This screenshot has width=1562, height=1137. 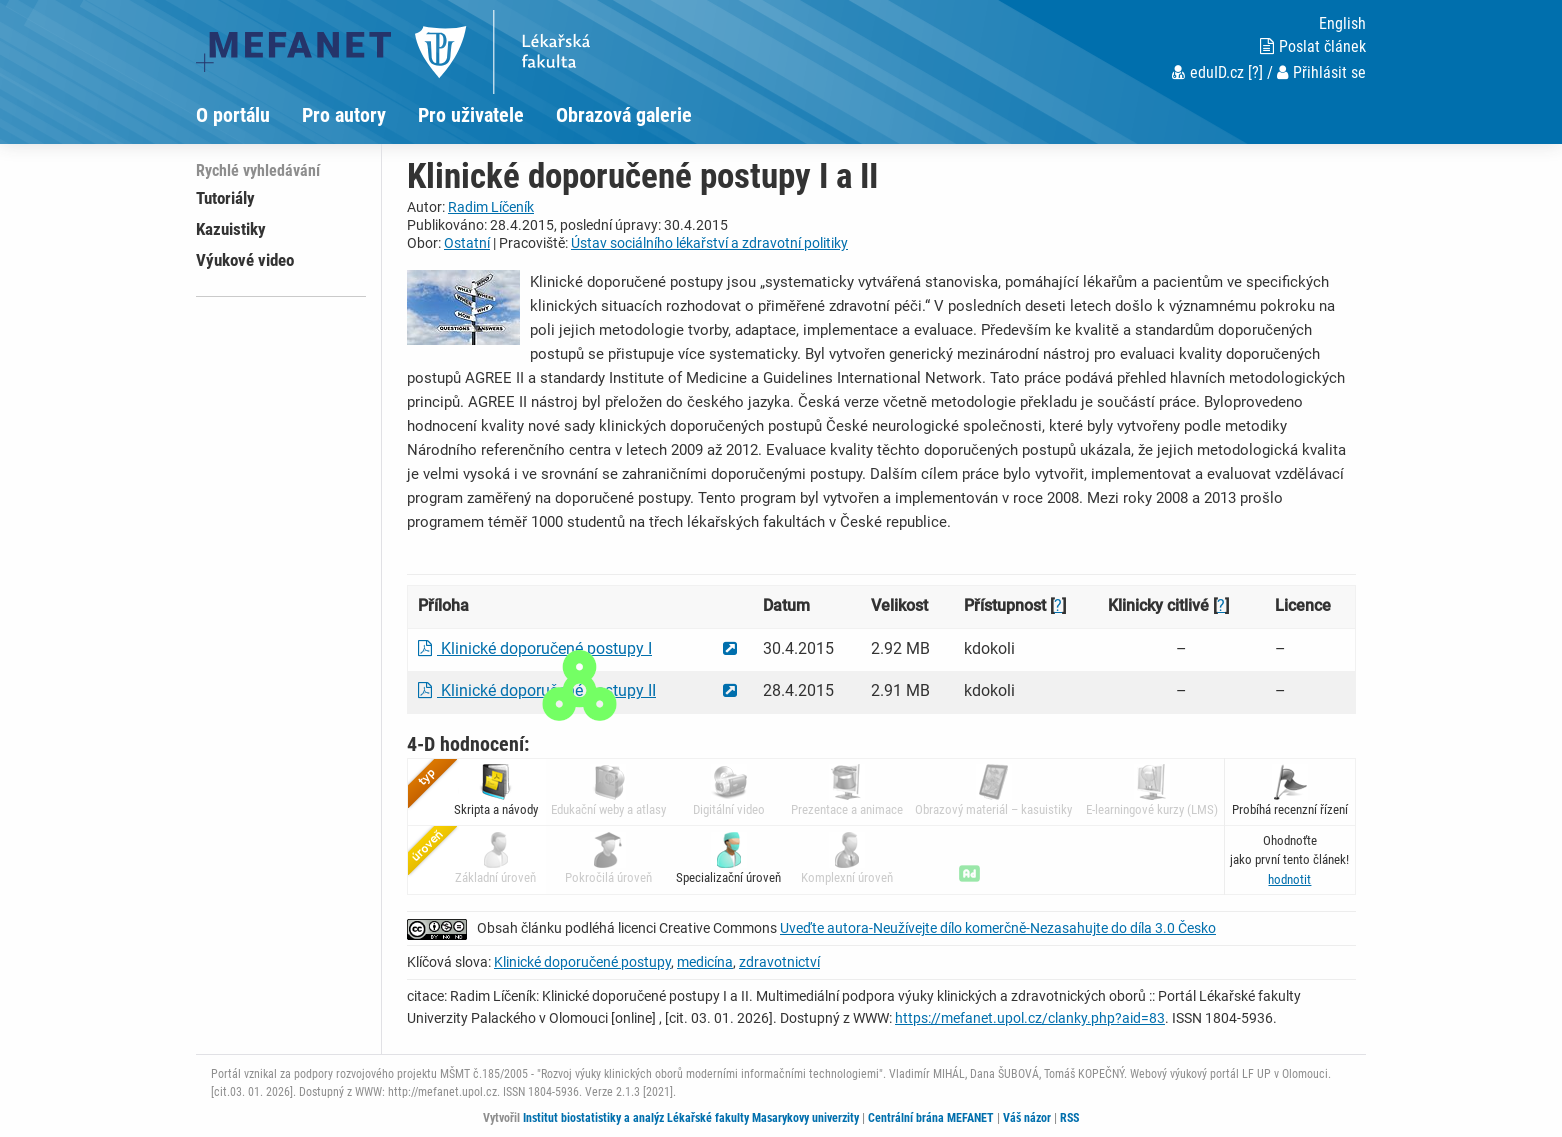 I want to click on fidget spinner toy or game icon, so click(x=579, y=690).